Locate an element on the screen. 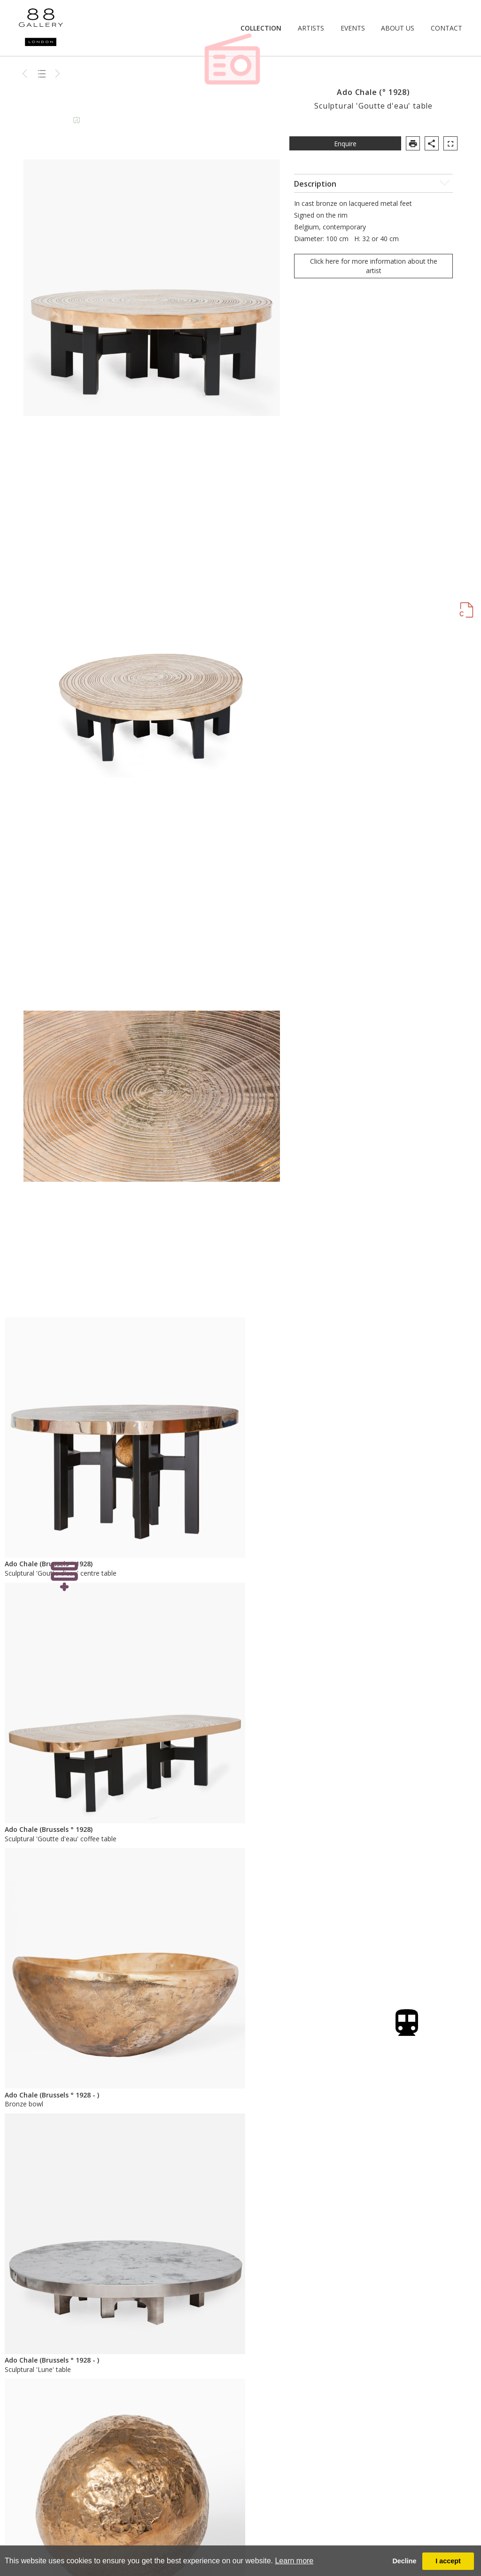 The image size is (481, 2576). view presentation with chart data is located at coordinates (77, 120).